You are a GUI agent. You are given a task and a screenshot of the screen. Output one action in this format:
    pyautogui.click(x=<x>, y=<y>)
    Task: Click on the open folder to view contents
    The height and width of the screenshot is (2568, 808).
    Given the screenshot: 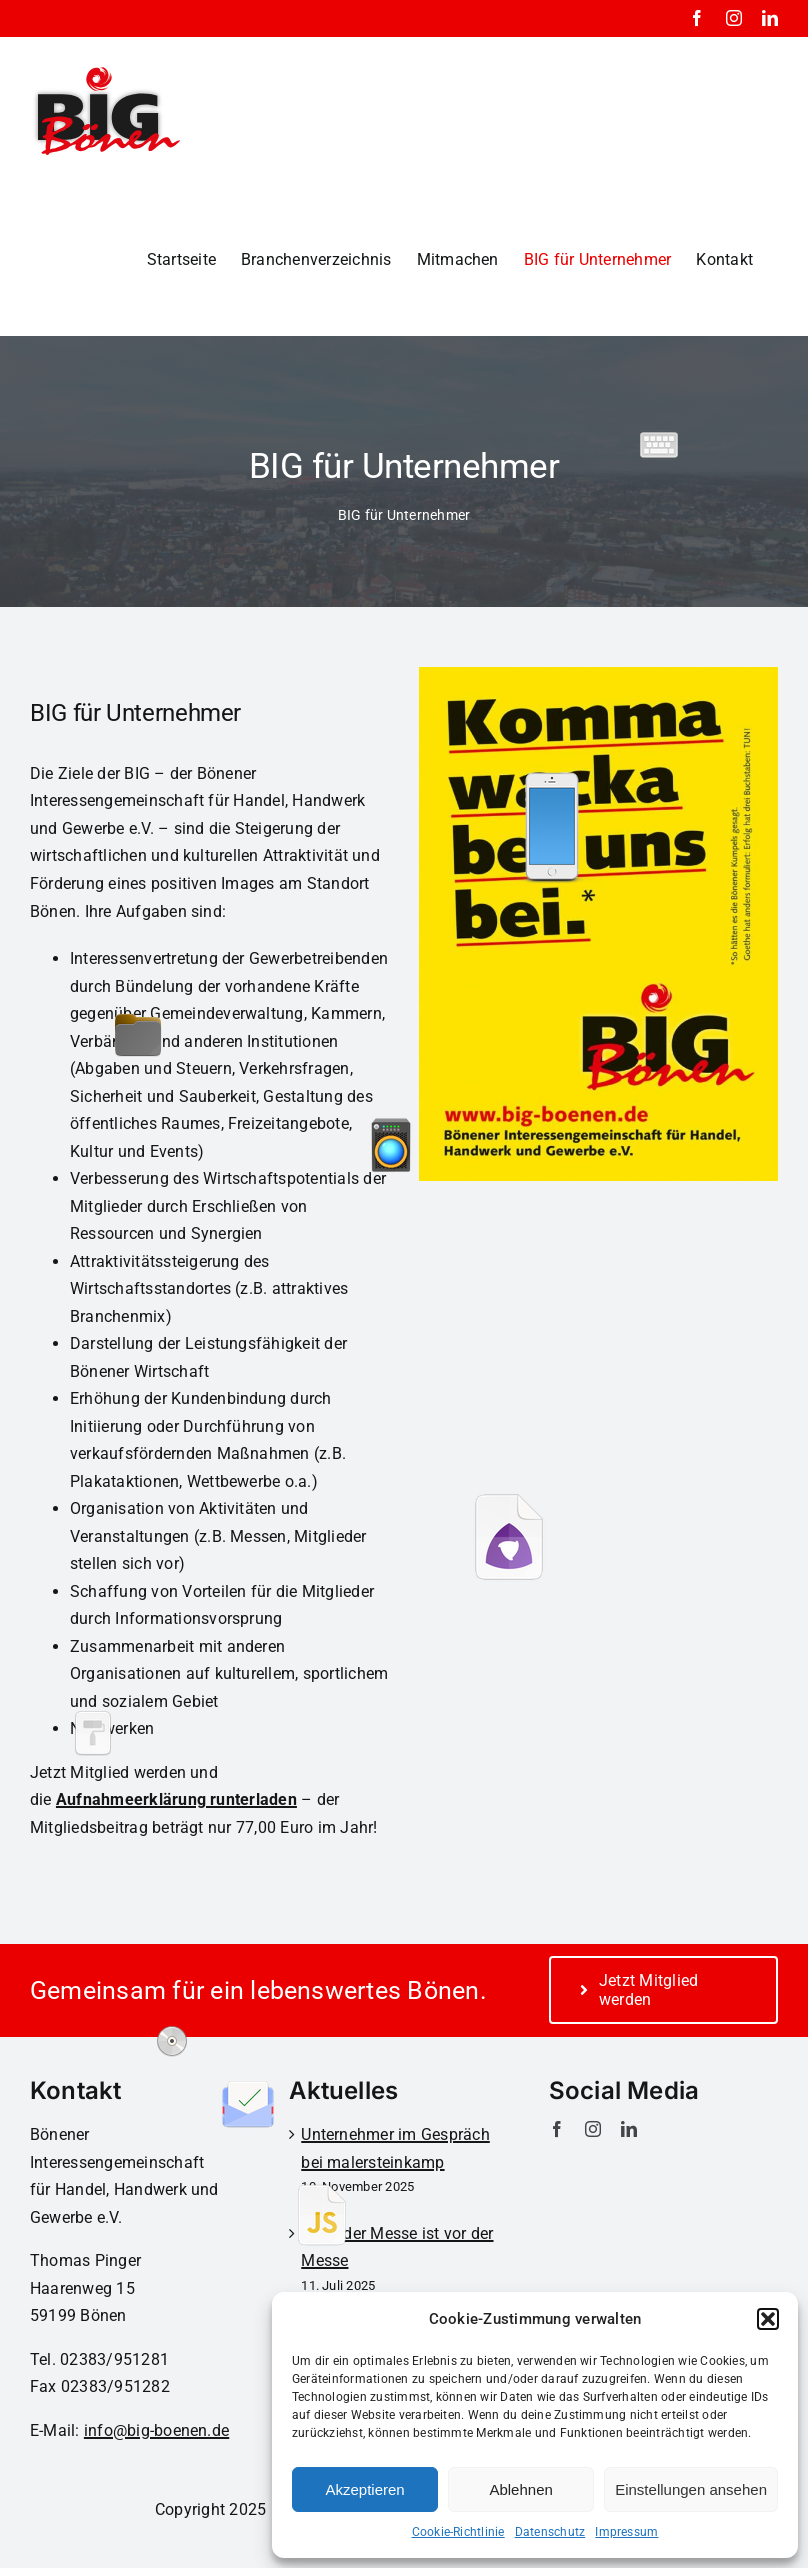 What is the action you would take?
    pyautogui.click(x=138, y=1035)
    